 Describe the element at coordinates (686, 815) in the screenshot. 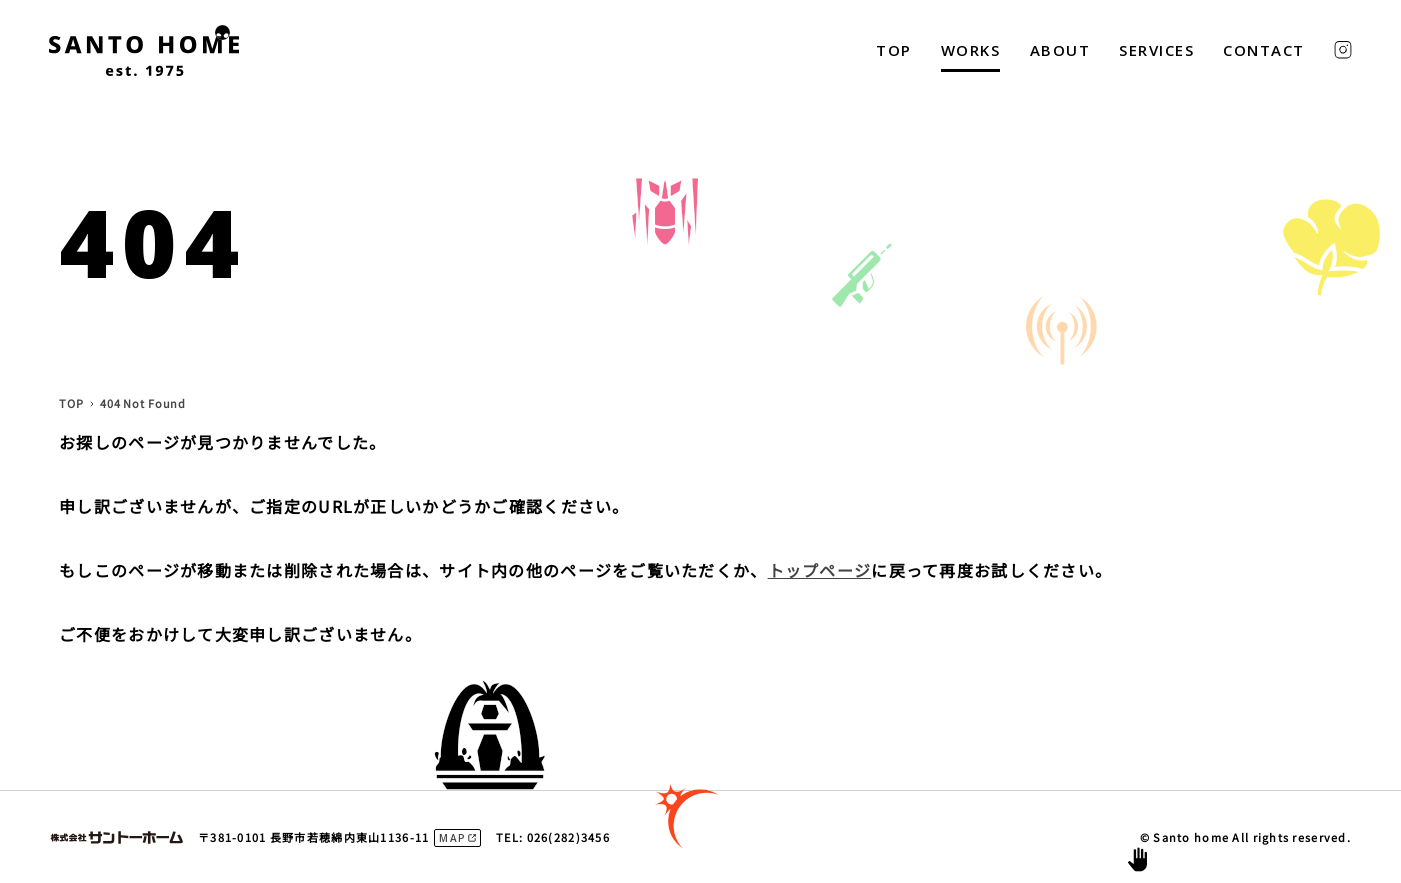

I see `indicates eclipse event or celestial phenomenon in game` at that location.